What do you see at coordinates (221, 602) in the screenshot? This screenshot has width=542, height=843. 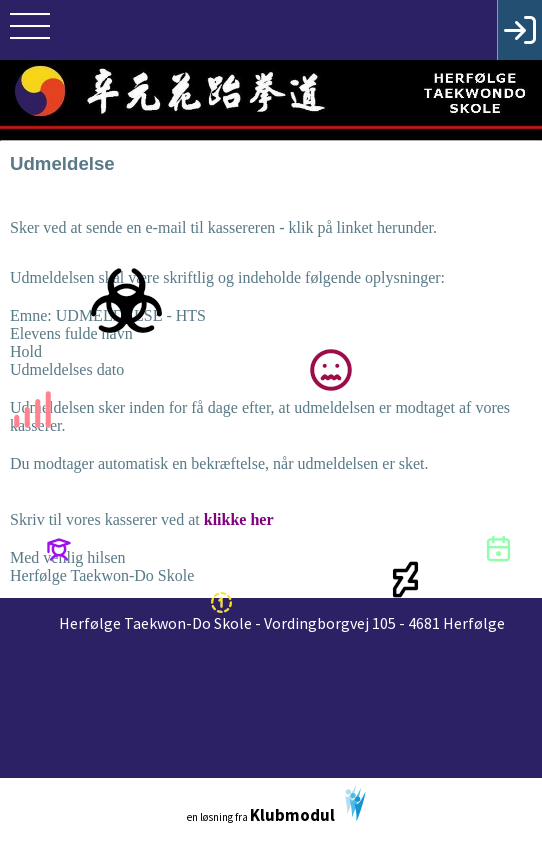 I see `indicates step one in a multi-step process` at bounding box center [221, 602].